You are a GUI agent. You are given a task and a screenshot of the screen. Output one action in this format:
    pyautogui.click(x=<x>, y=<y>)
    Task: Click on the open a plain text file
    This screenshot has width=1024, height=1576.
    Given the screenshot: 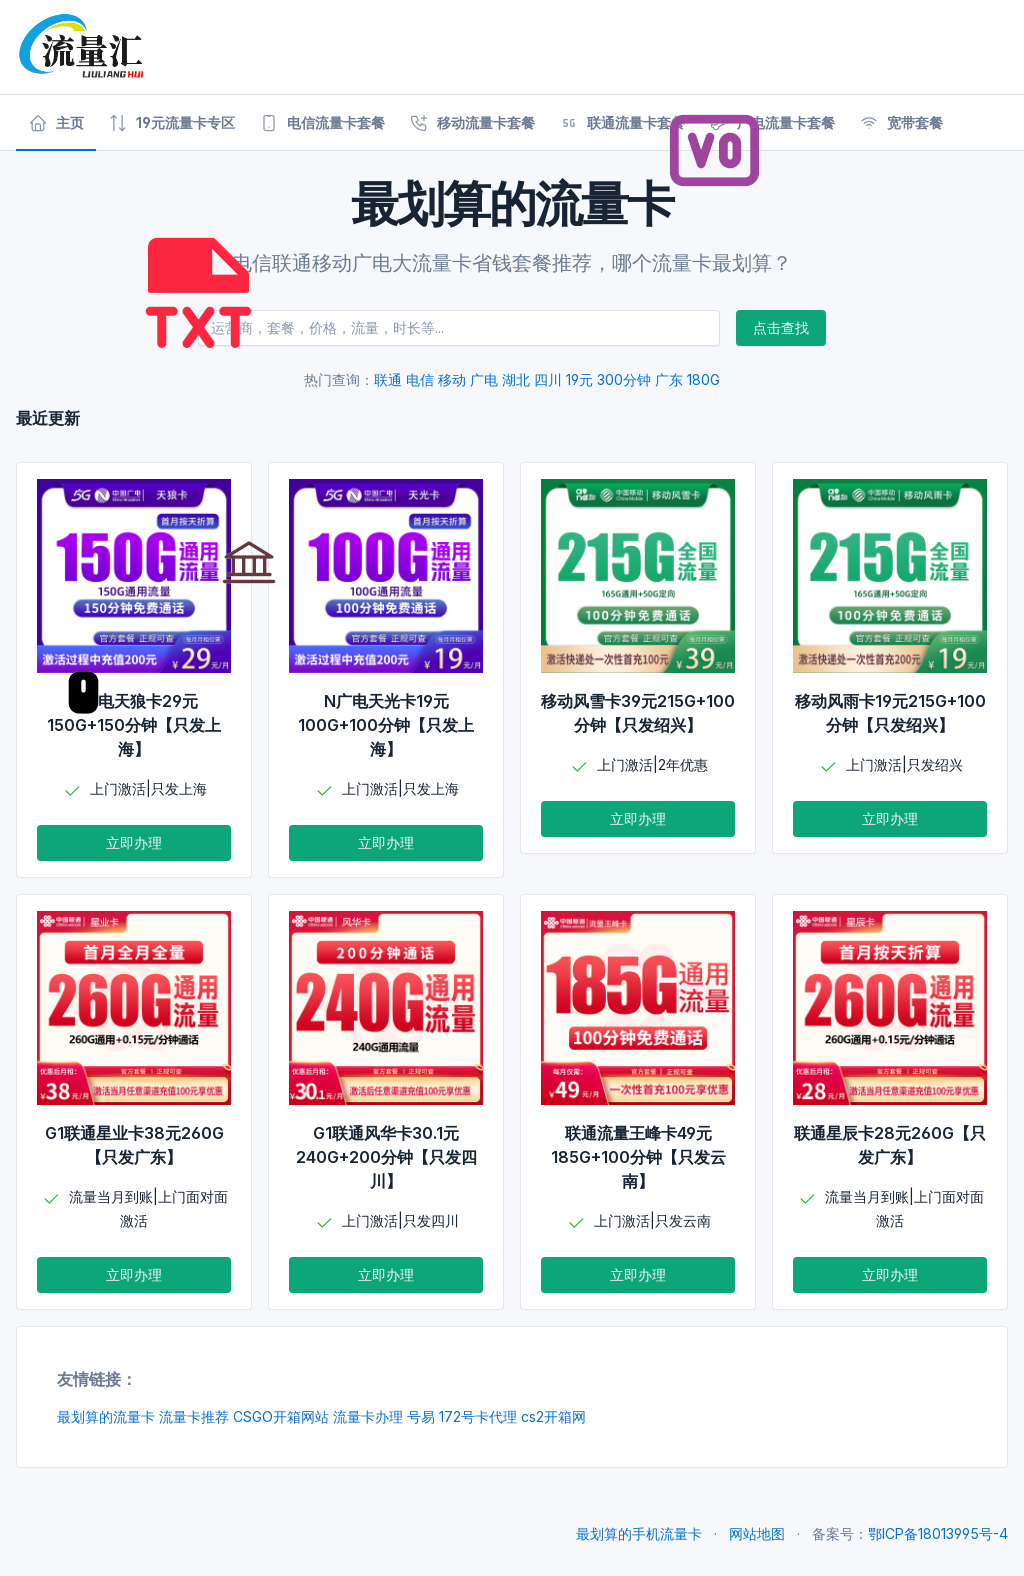 What is the action you would take?
    pyautogui.click(x=198, y=297)
    